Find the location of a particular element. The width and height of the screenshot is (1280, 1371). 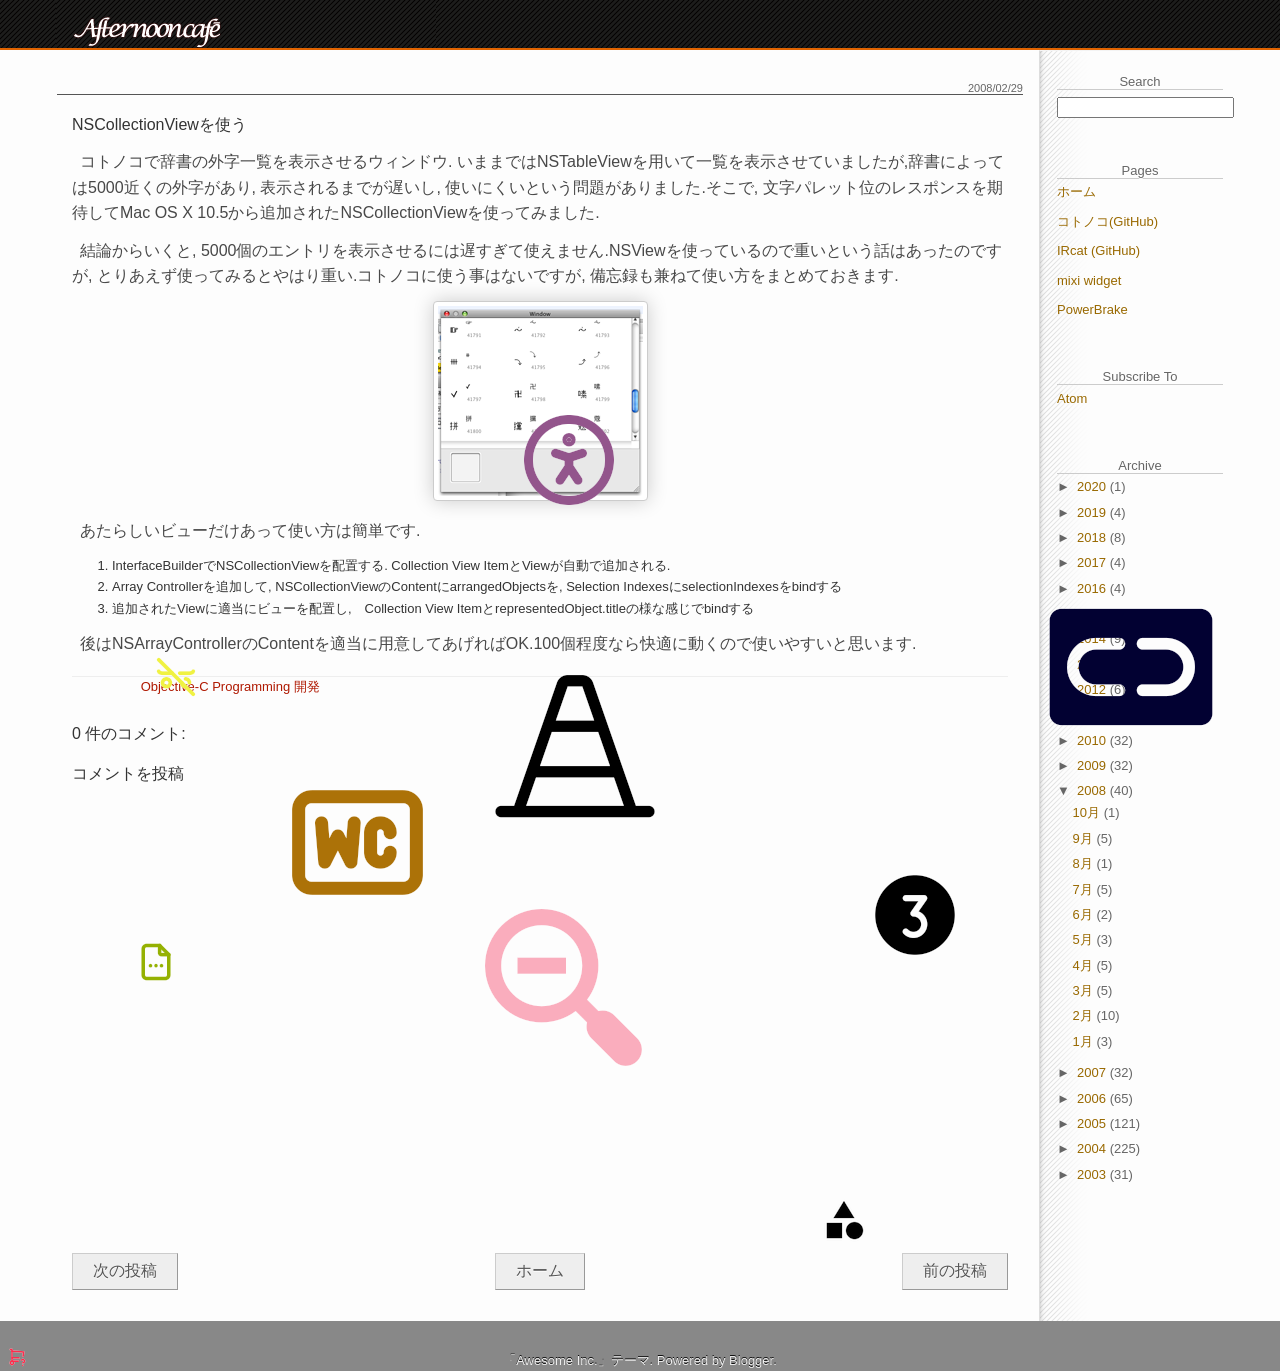

indicates an area under construction or maintenance is located at coordinates (575, 749).